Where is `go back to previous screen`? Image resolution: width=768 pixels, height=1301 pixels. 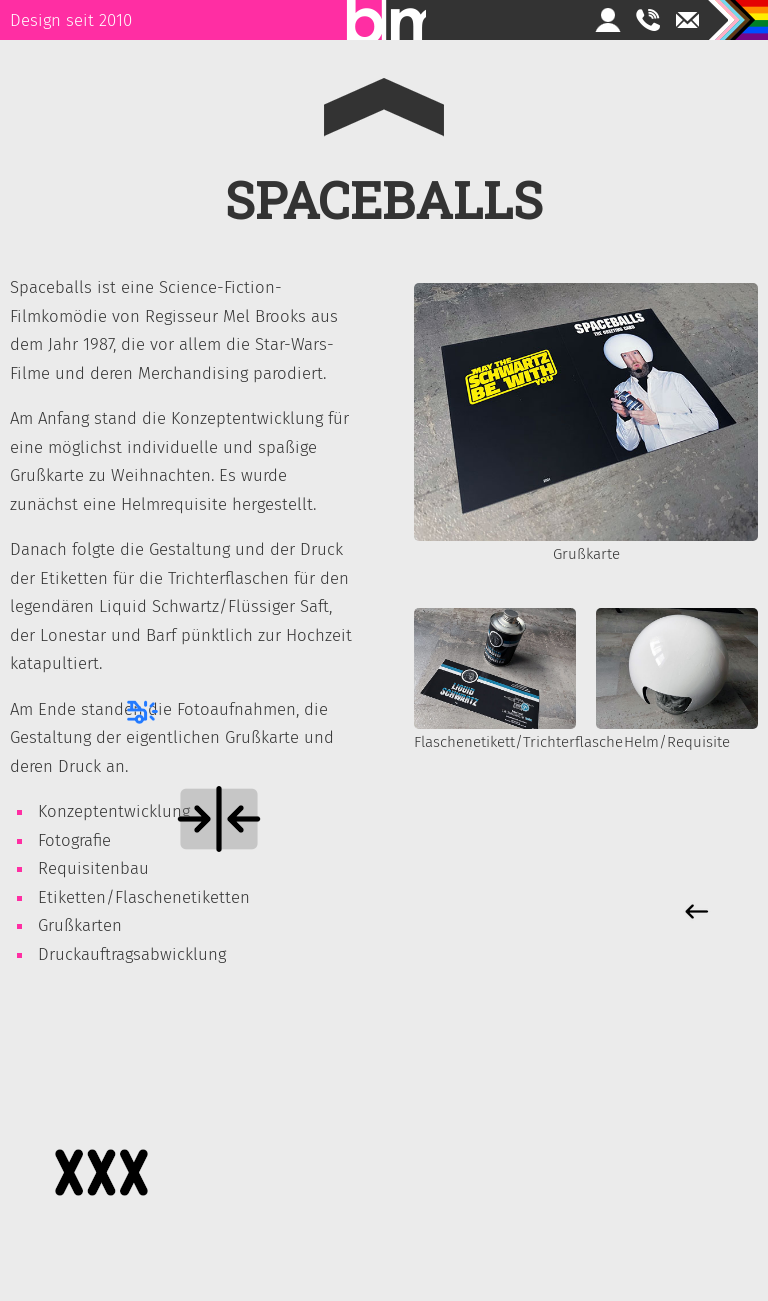 go back to previous screen is located at coordinates (696, 911).